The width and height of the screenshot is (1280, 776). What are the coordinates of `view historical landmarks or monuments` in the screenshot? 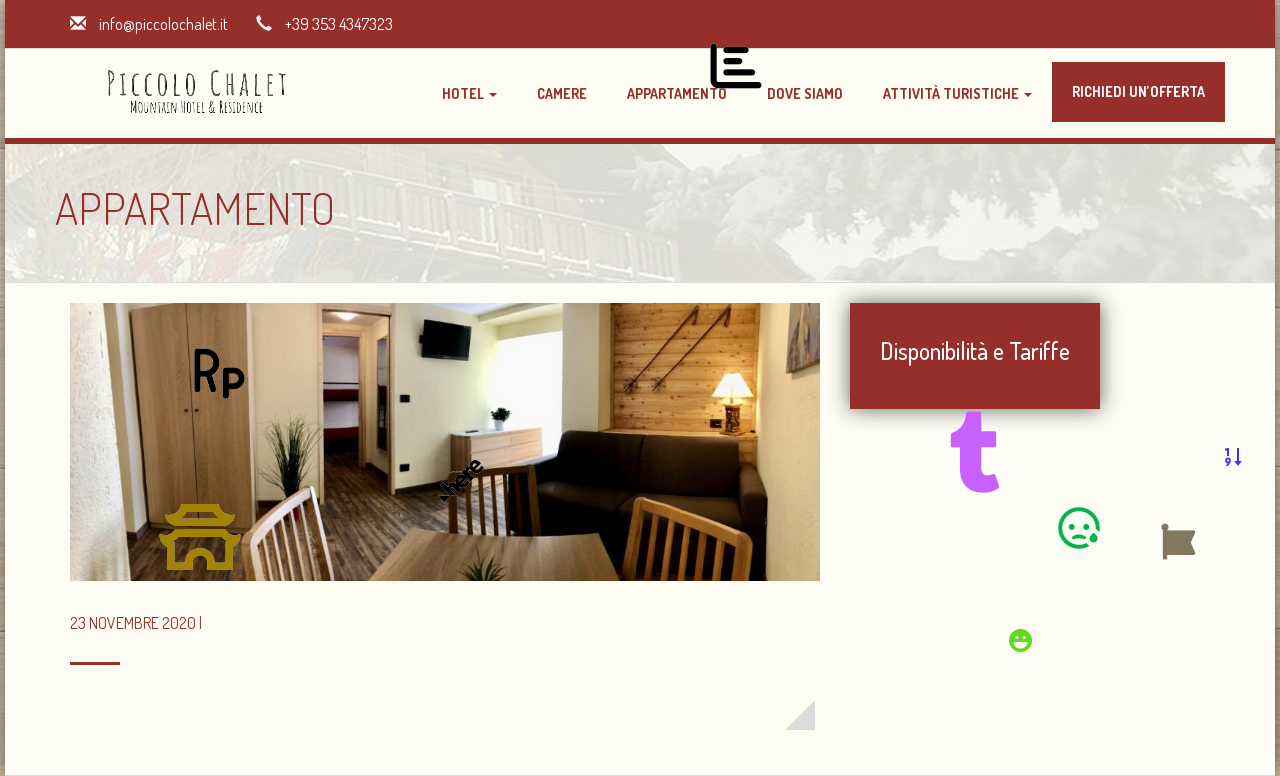 It's located at (200, 537).